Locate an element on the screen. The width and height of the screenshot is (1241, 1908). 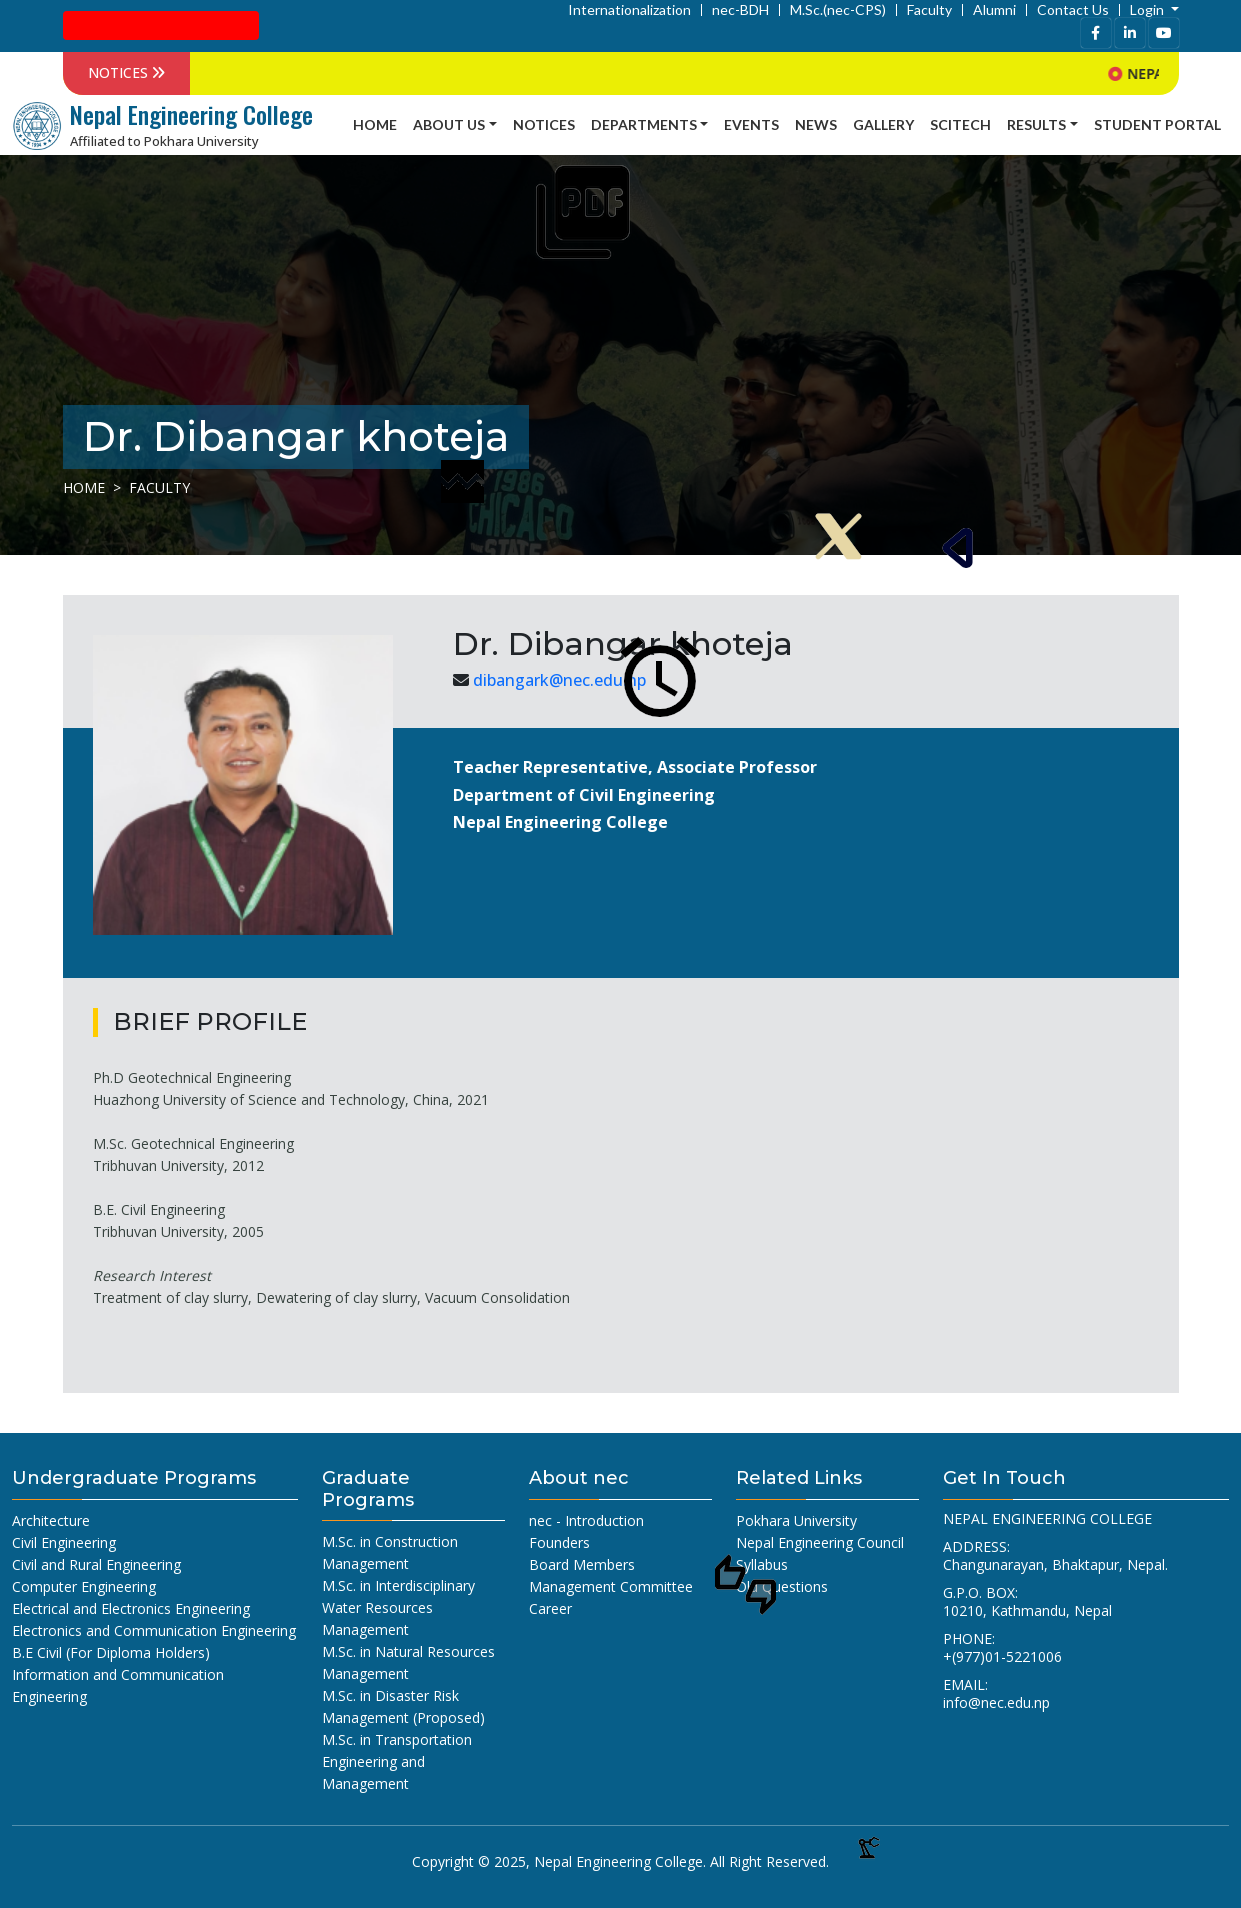
access manufacturing or industrial settings is located at coordinates (869, 1848).